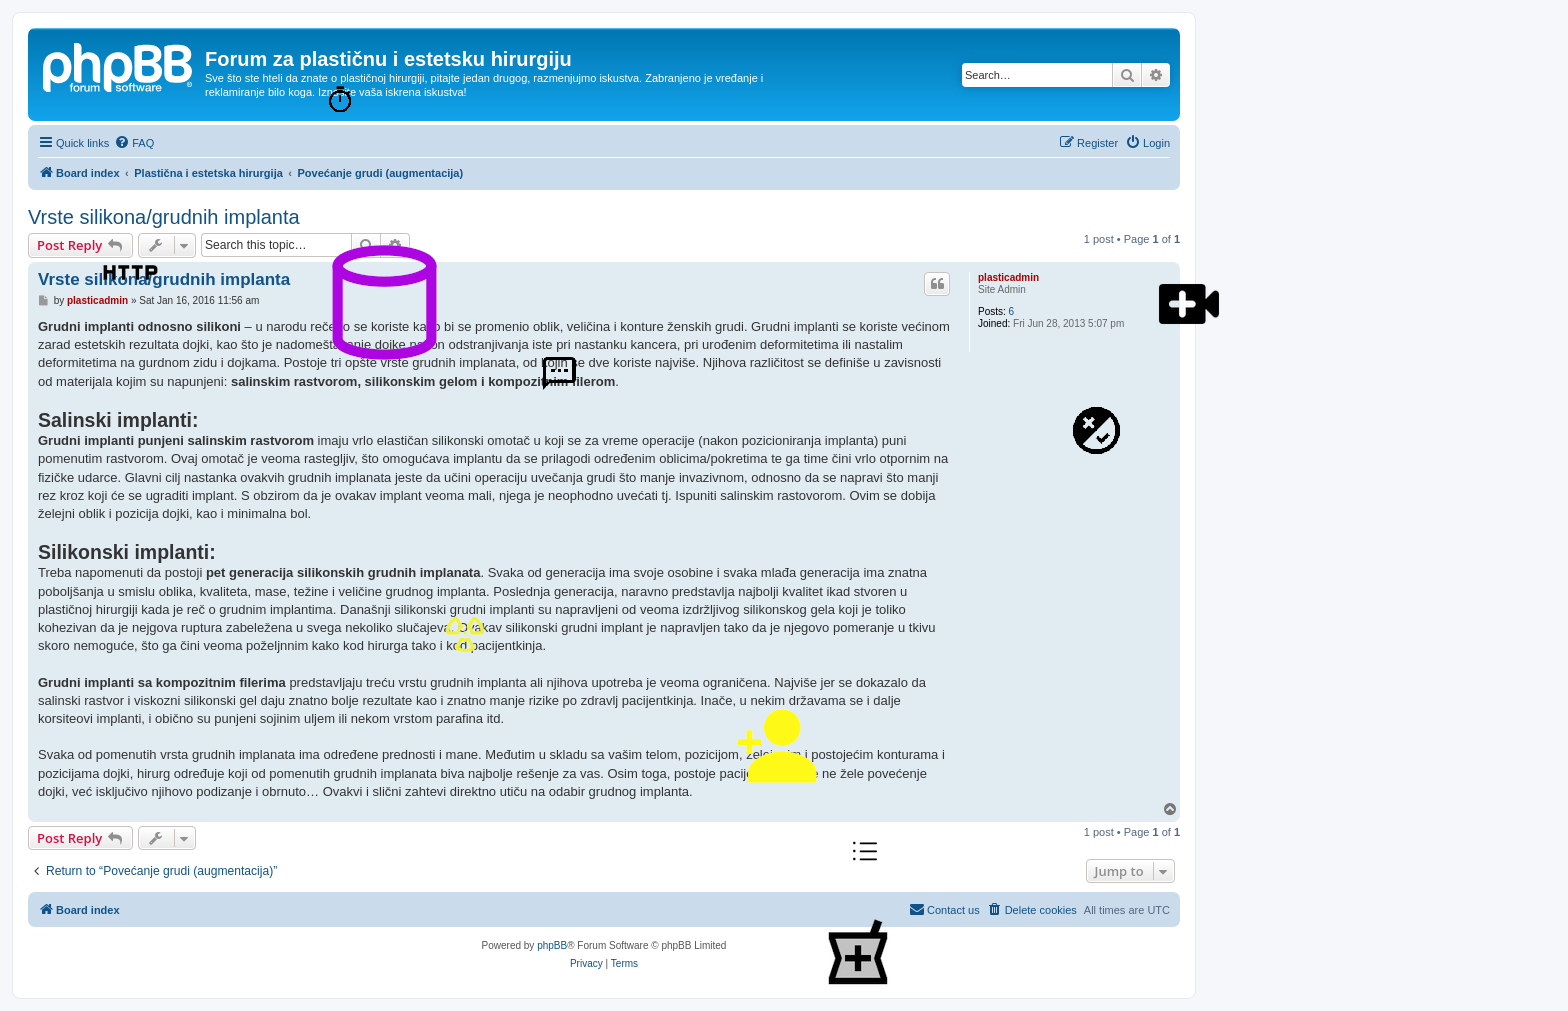  I want to click on view items as a bulleted list, so click(865, 851).